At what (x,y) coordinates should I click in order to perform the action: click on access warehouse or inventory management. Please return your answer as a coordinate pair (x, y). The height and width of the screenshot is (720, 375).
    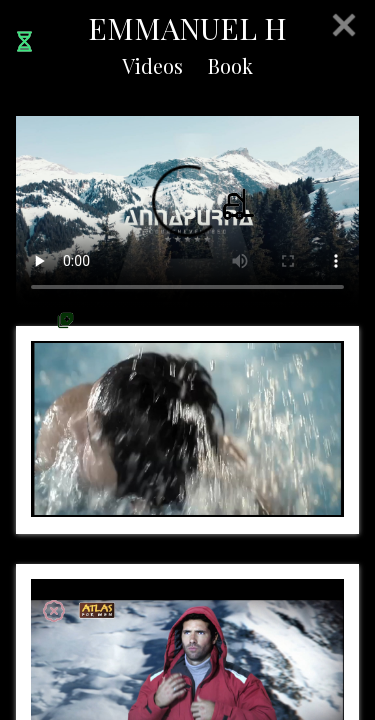
    Looking at the image, I should click on (238, 205).